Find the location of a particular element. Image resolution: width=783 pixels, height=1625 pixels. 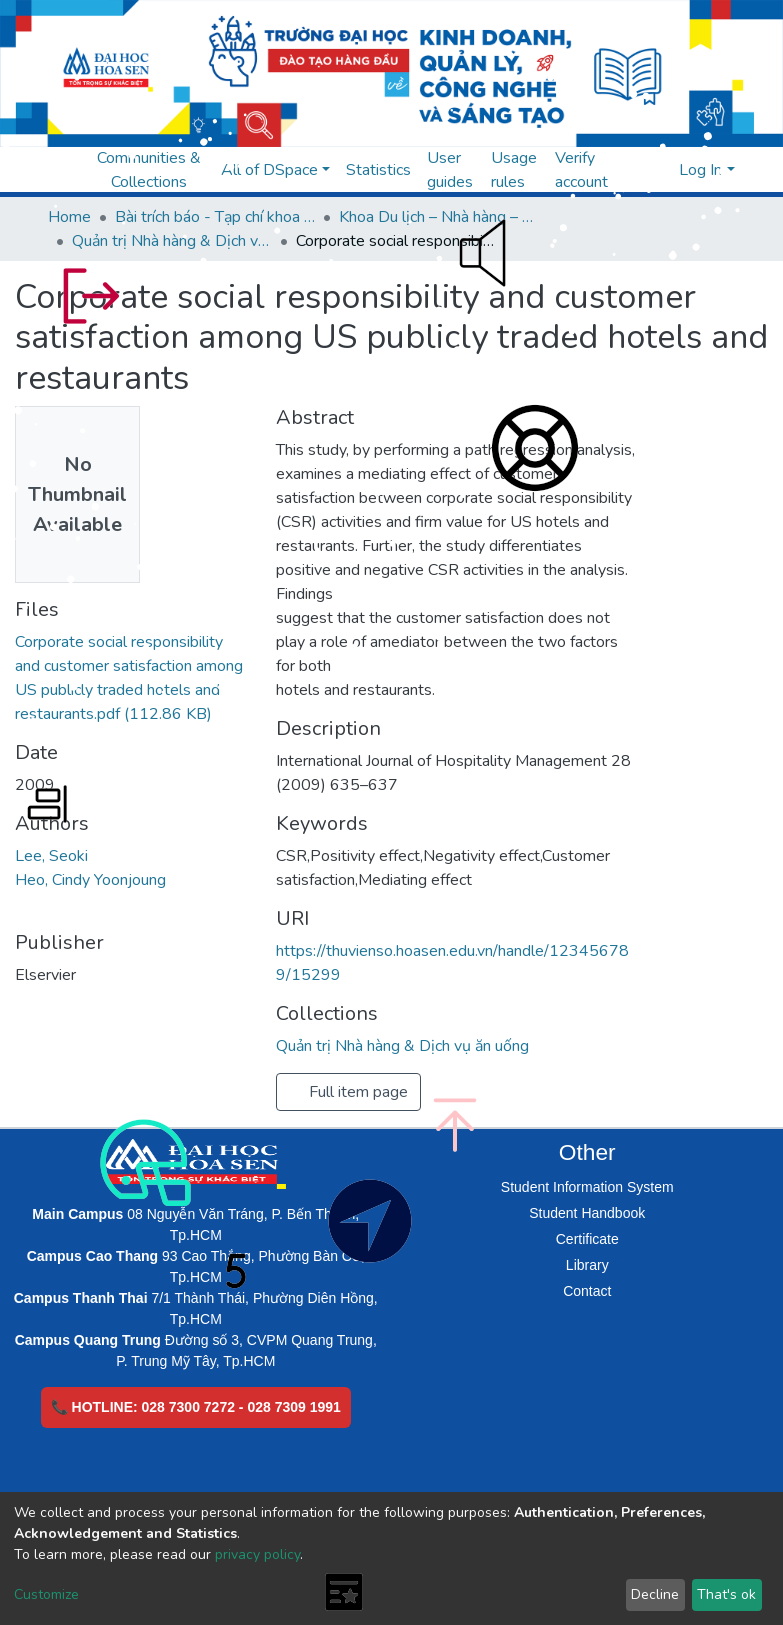

align text or content to the right is located at coordinates (48, 804).